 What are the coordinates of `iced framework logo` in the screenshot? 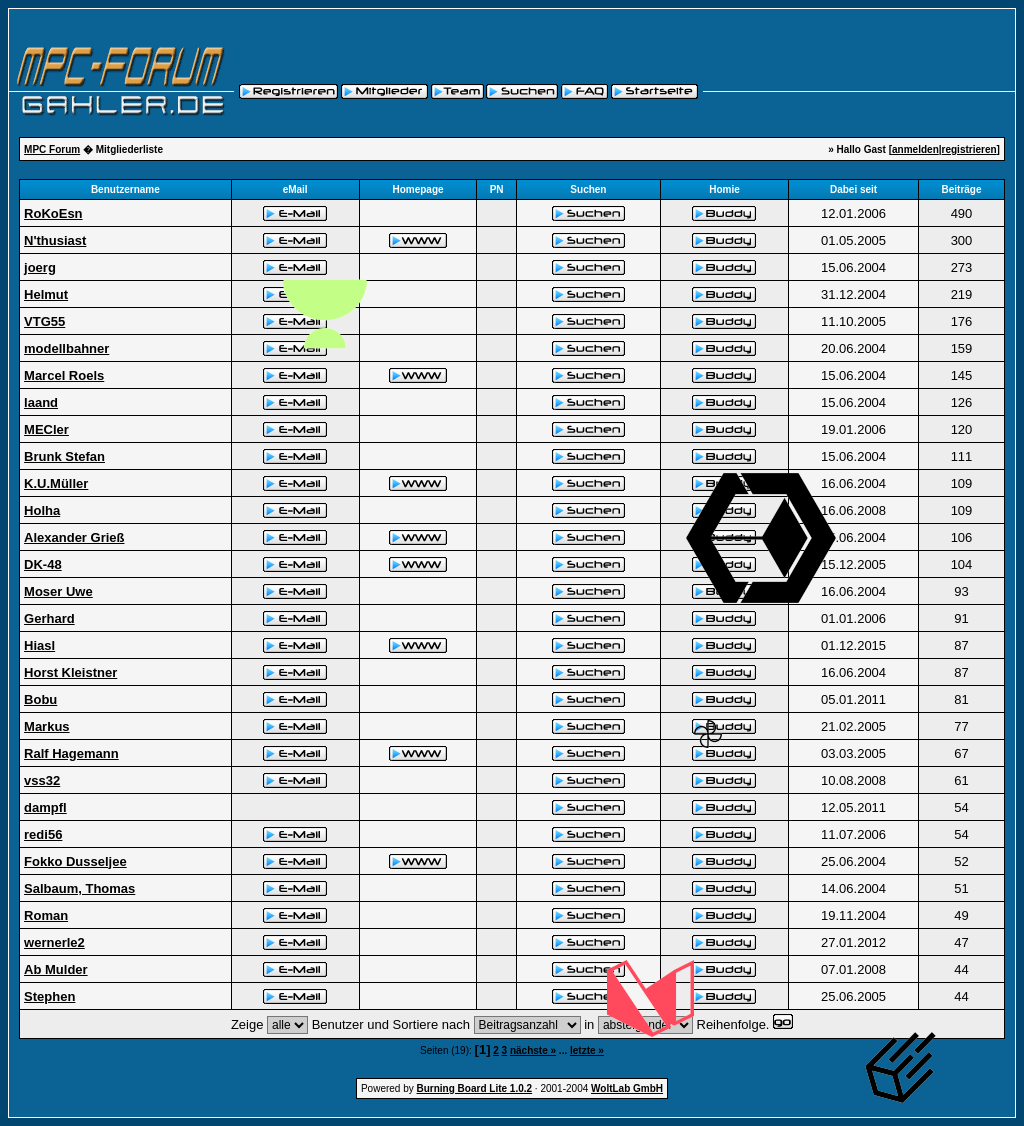 It's located at (900, 1067).